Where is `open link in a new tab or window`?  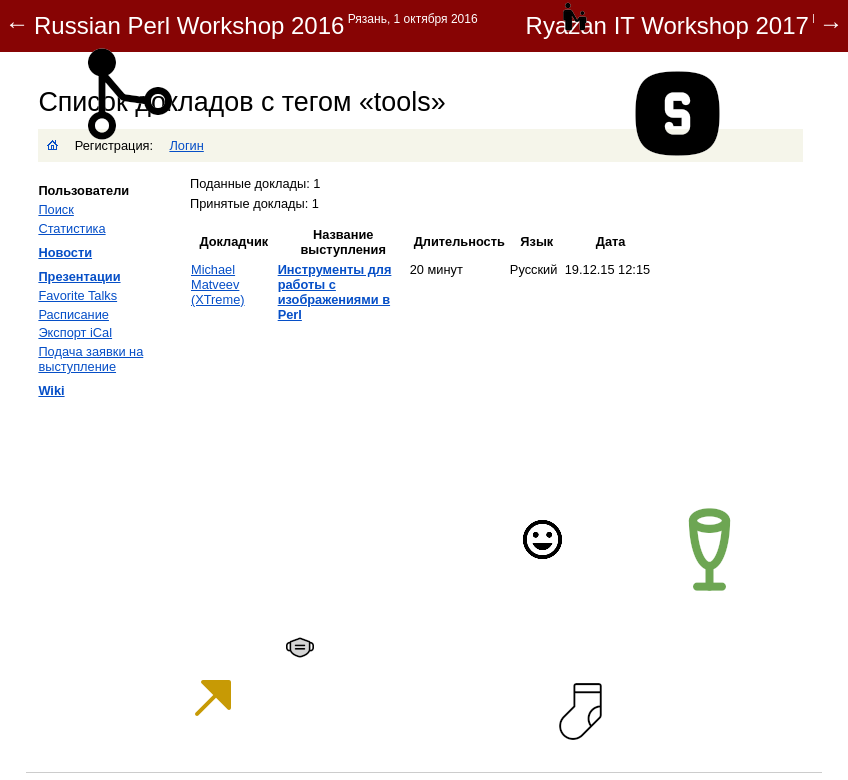
open link in a new tab or window is located at coordinates (213, 698).